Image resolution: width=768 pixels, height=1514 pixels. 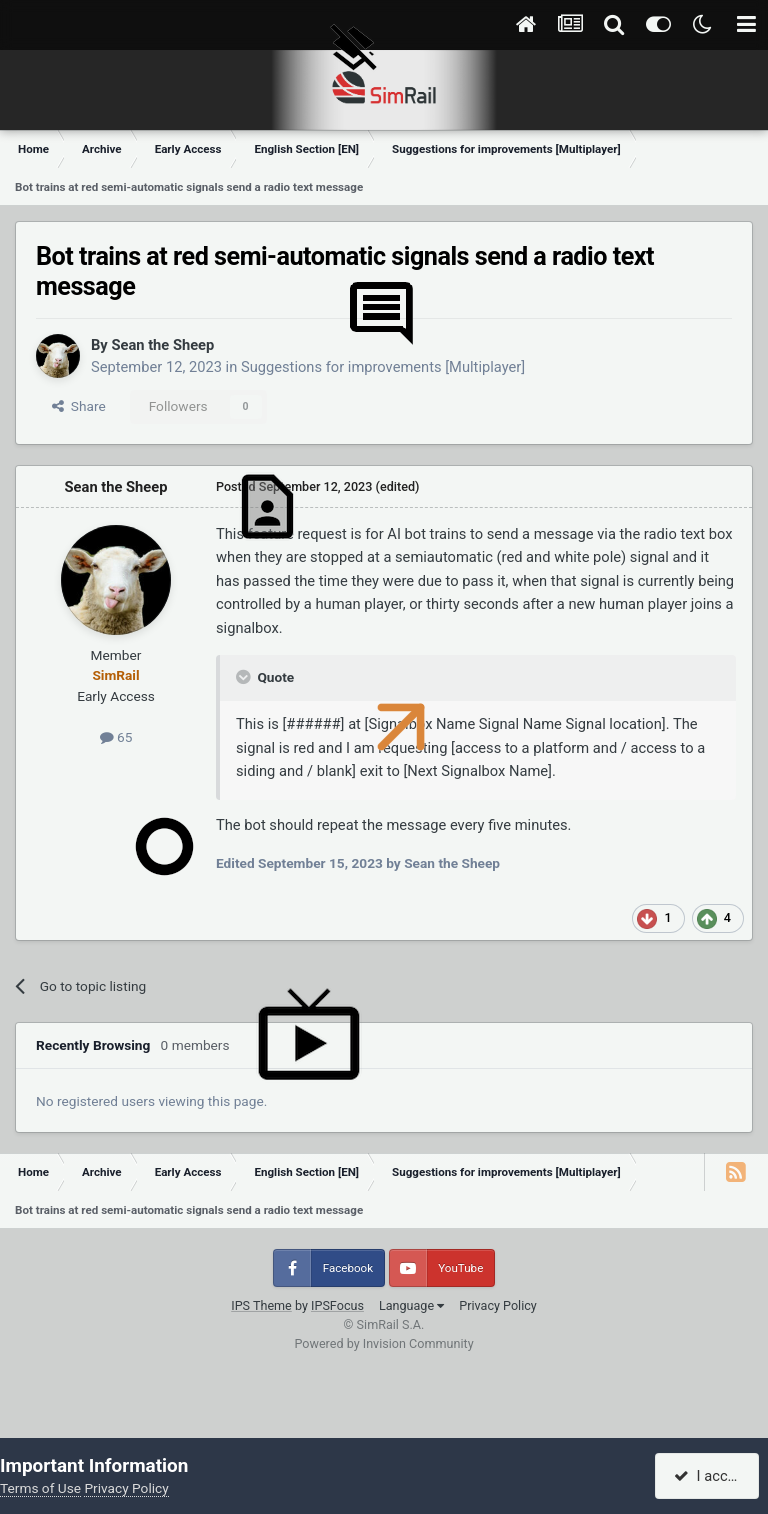 What do you see at coordinates (309, 1034) in the screenshot?
I see `watch live television or streaming content` at bounding box center [309, 1034].